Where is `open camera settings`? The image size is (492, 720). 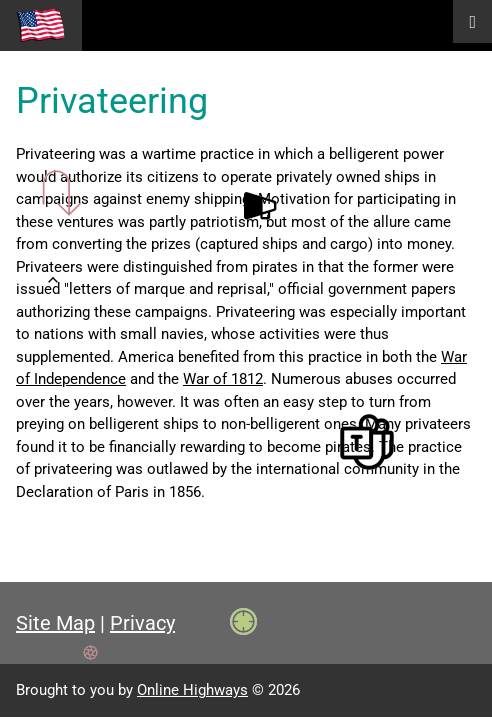 open camera settings is located at coordinates (90, 652).